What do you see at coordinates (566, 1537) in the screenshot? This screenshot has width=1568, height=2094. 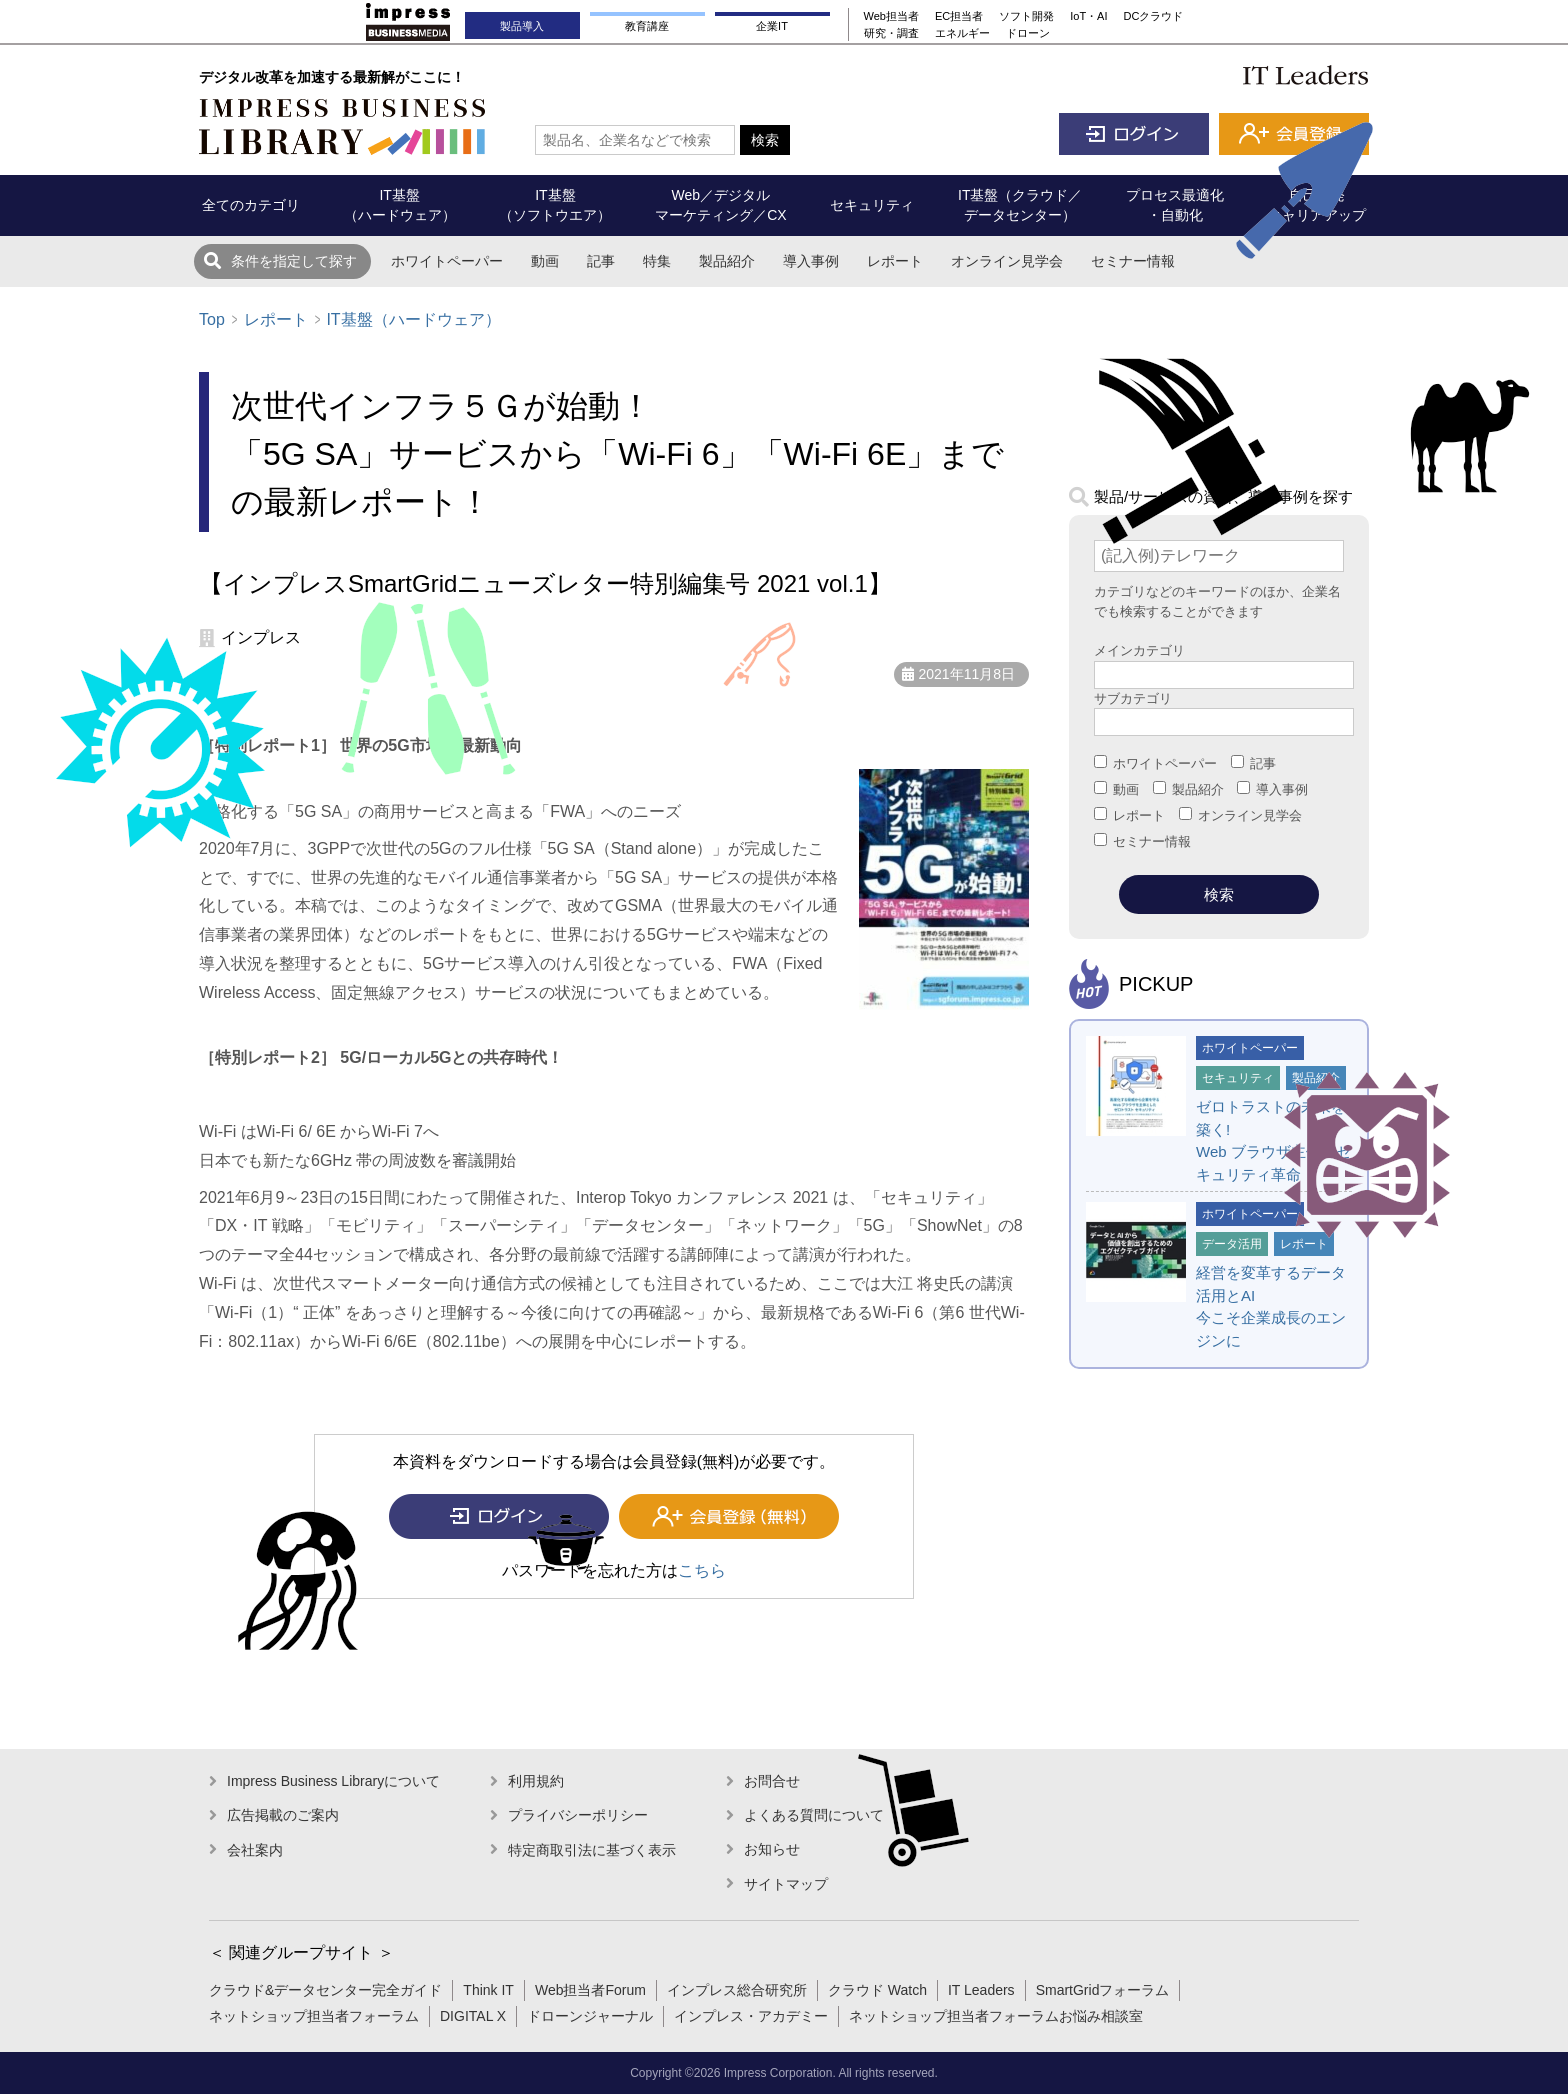 I see `access rice cooker settings or controls` at bounding box center [566, 1537].